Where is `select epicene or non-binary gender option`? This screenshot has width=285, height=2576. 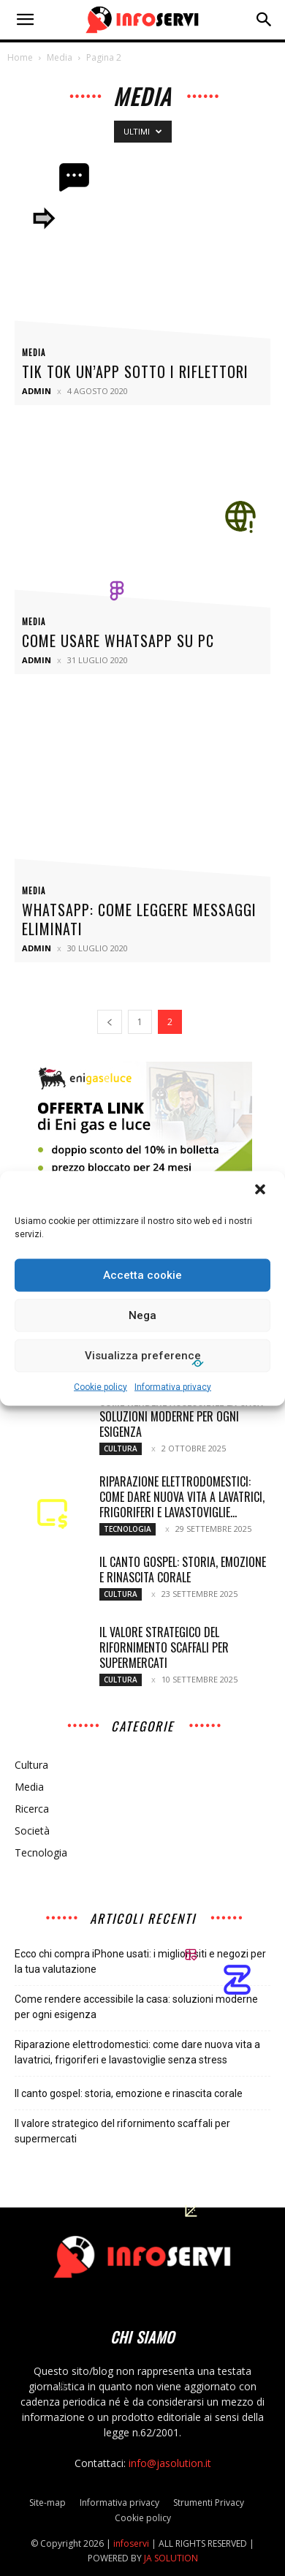
select epicene or non-binary gender option is located at coordinates (197, 1363).